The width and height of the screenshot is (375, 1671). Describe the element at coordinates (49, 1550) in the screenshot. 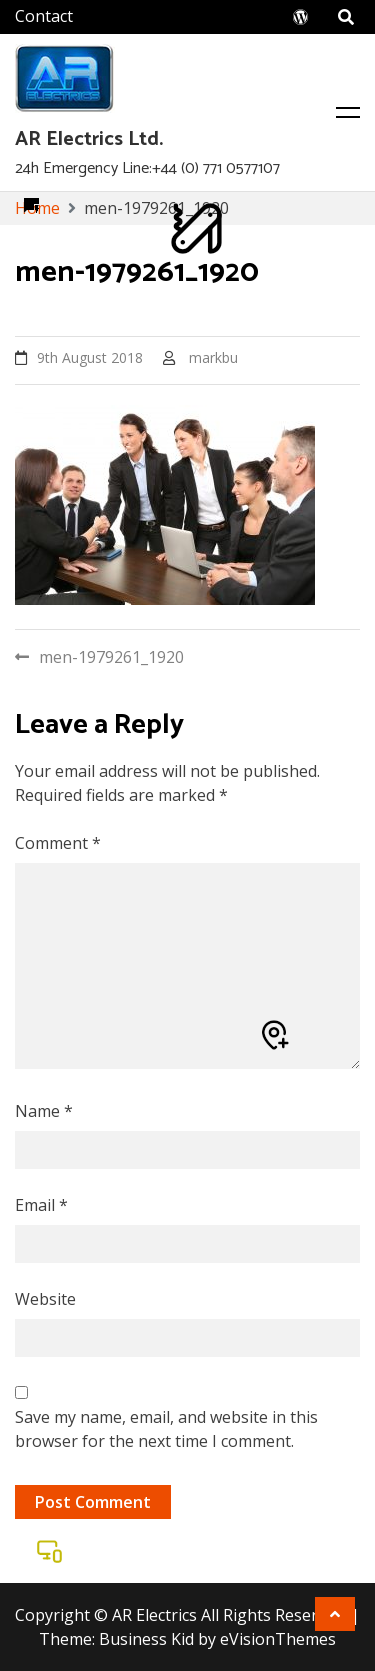

I see `switch between desktop and mobile view` at that location.